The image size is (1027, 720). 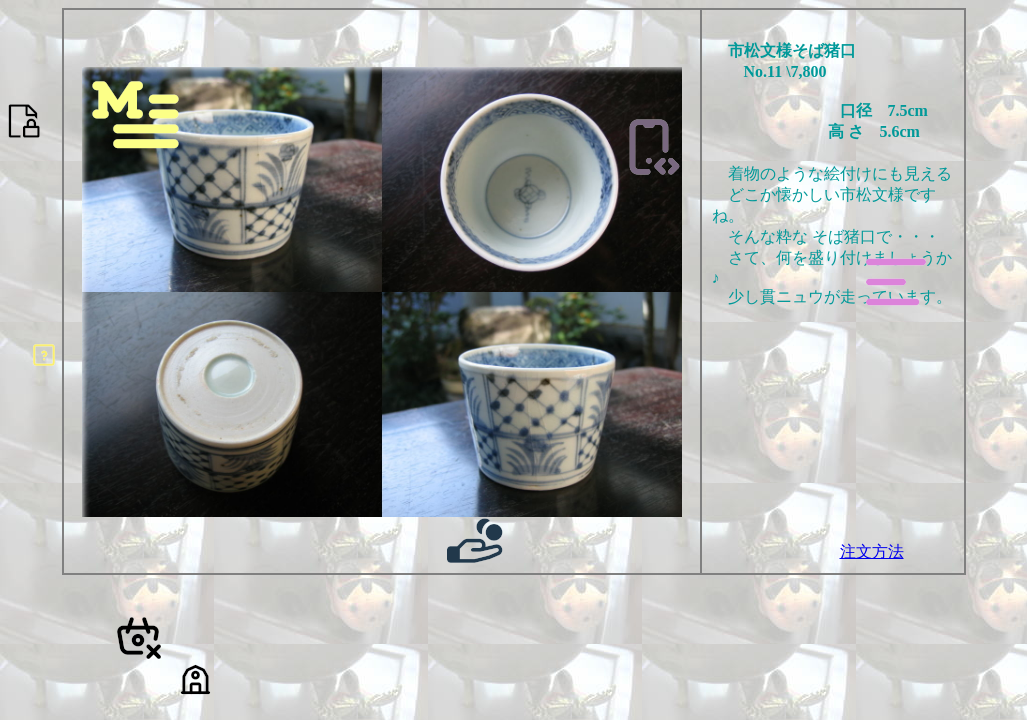 What do you see at coordinates (138, 636) in the screenshot?
I see `remove item from basket` at bounding box center [138, 636].